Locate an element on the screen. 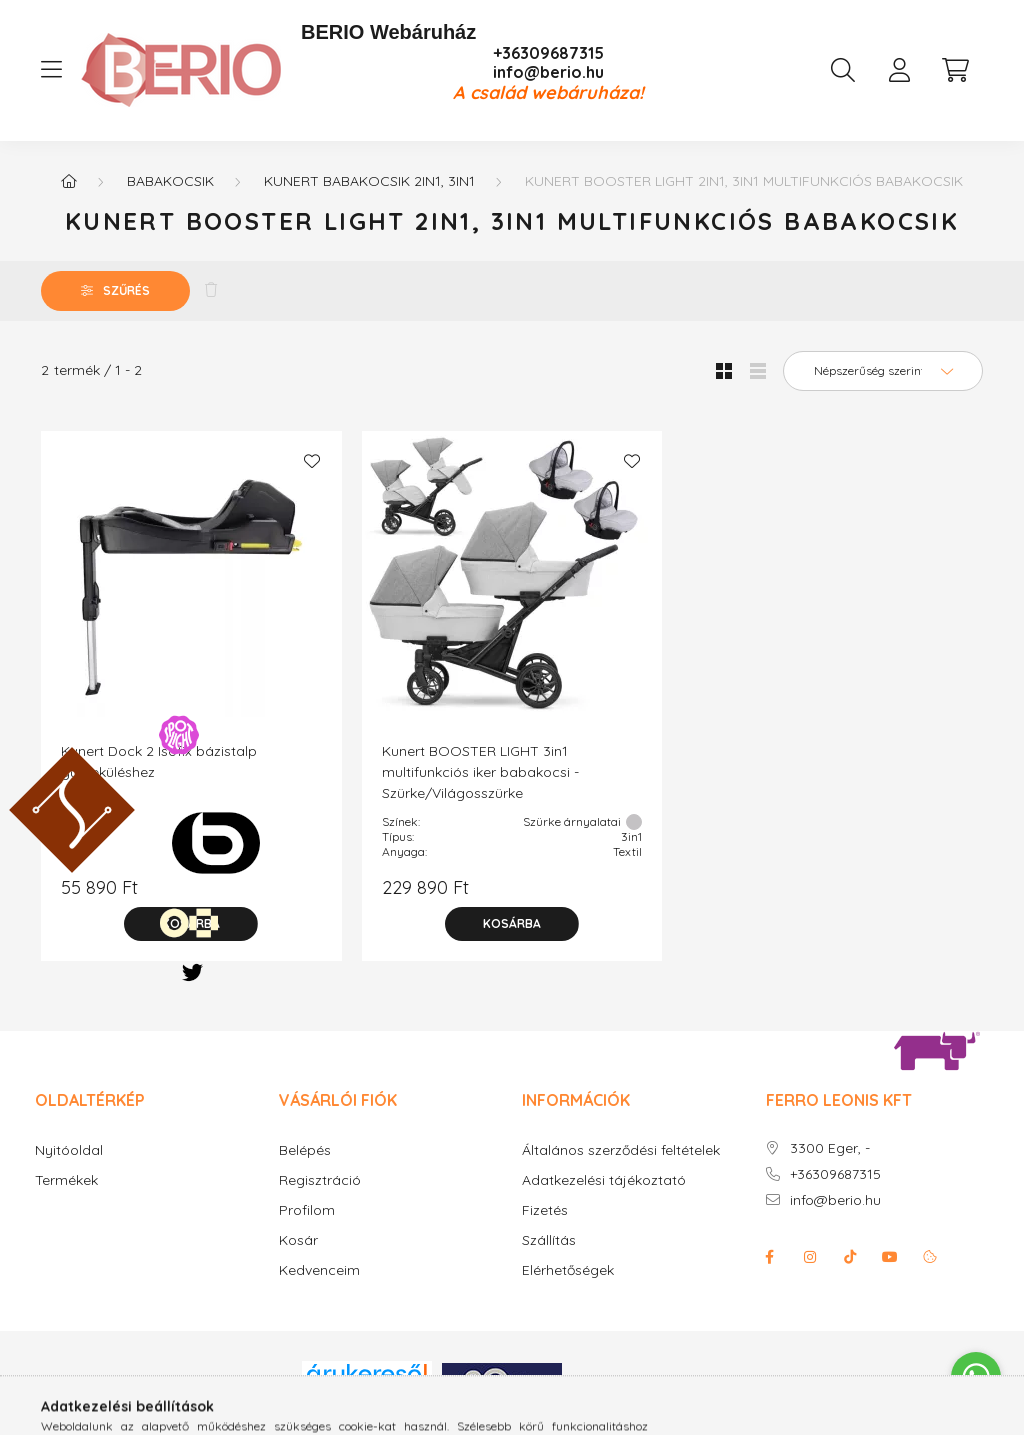 The width and height of the screenshot is (1024, 1435). open Rancher container management platform is located at coordinates (937, 1051).